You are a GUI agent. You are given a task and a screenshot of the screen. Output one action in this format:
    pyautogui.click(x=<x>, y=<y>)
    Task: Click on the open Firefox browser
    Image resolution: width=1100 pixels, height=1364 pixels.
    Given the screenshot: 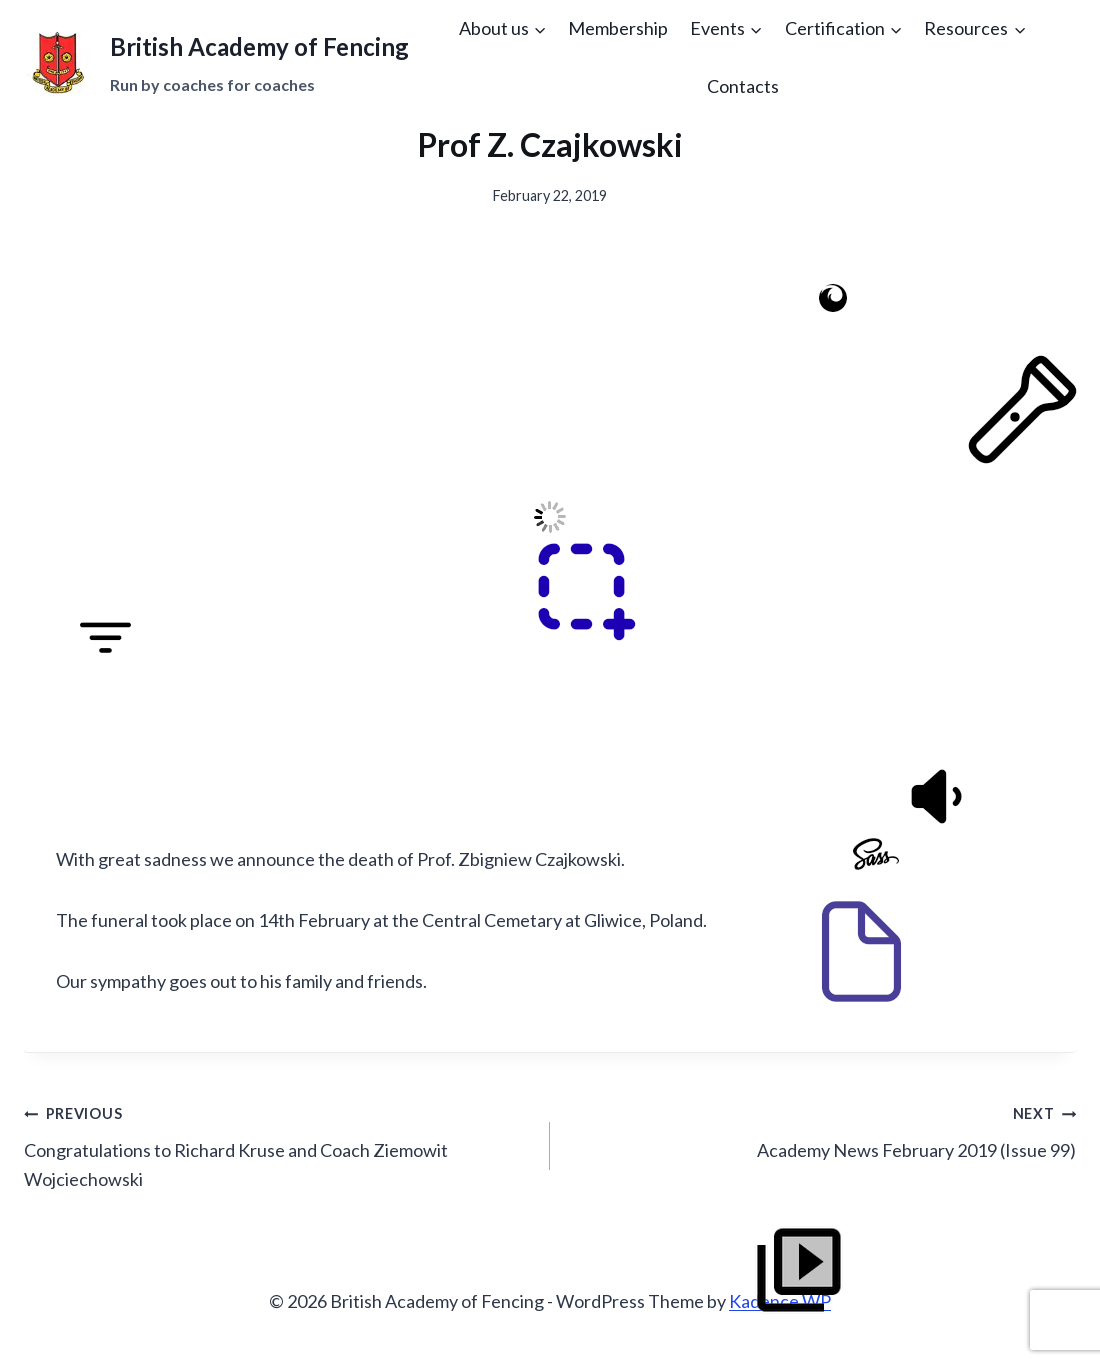 What is the action you would take?
    pyautogui.click(x=833, y=298)
    